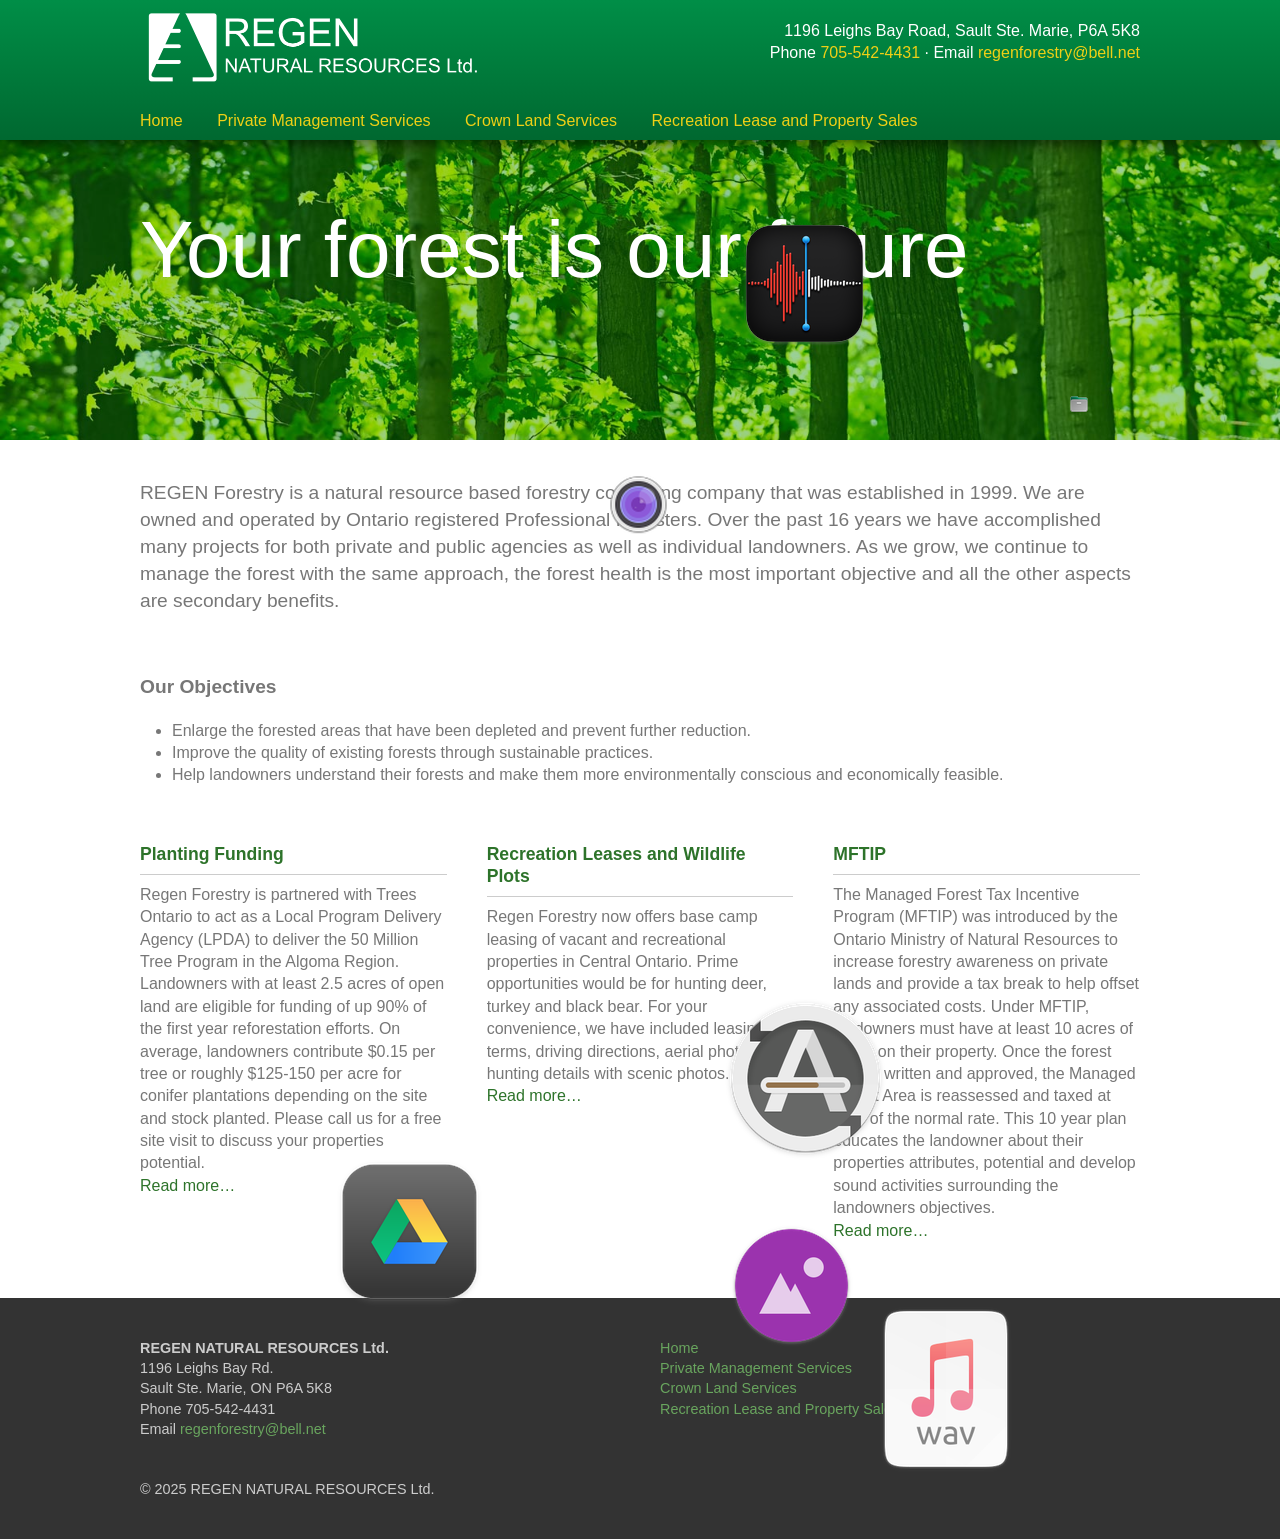 Image resolution: width=1280 pixels, height=1539 pixels. What do you see at coordinates (946, 1389) in the screenshot?
I see `a wav audio file` at bounding box center [946, 1389].